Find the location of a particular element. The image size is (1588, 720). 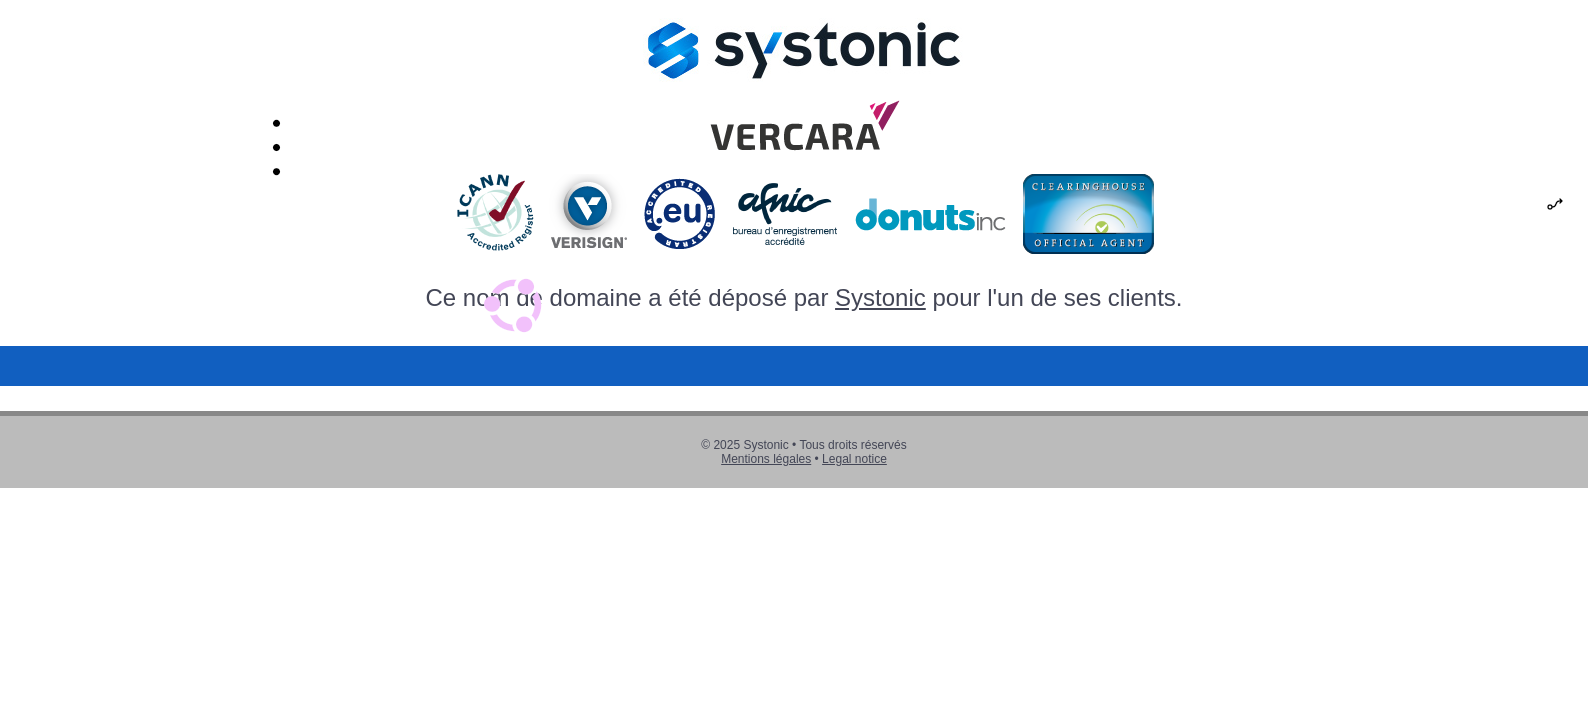

open ubuntu terminal is located at coordinates (514, 305).